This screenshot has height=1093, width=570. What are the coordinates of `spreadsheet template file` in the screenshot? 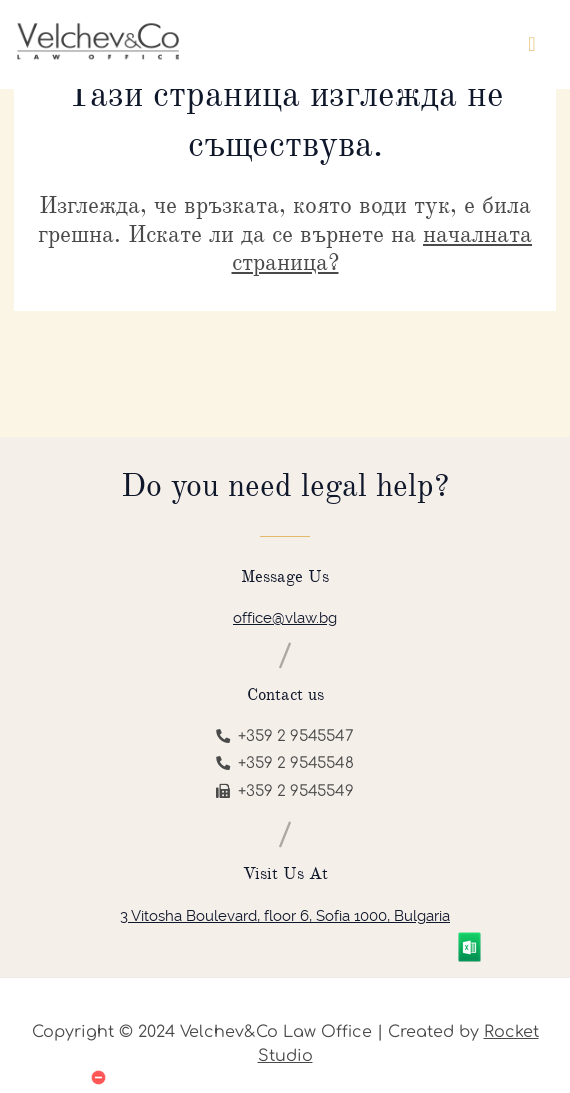 It's located at (469, 947).